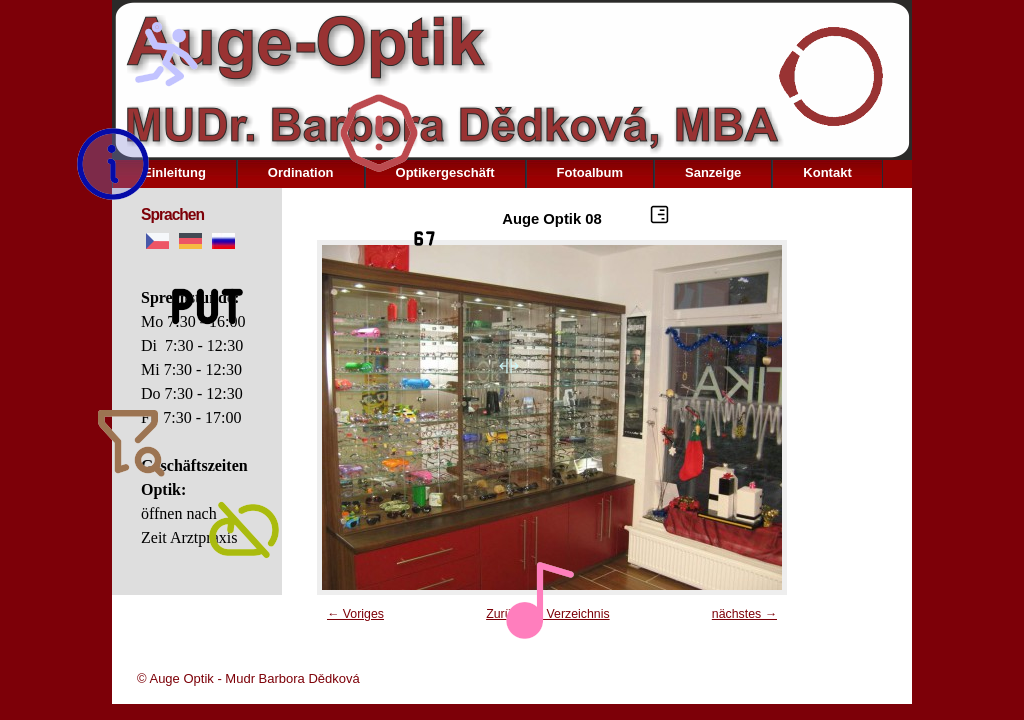  Describe the element at coordinates (509, 366) in the screenshot. I see `split view horizontally` at that location.